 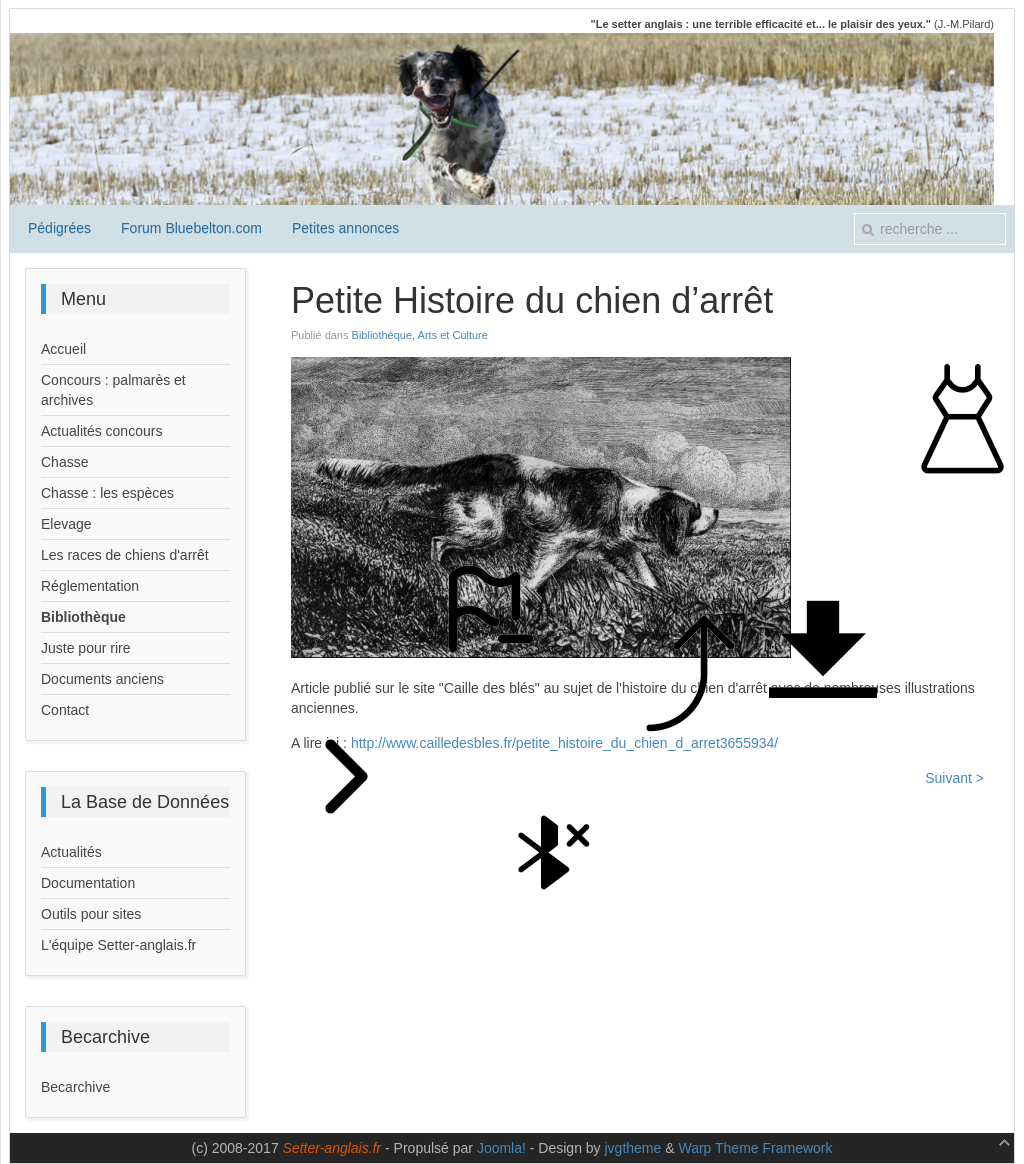 What do you see at coordinates (346, 776) in the screenshot?
I see `navigate to the next item or screen` at bounding box center [346, 776].